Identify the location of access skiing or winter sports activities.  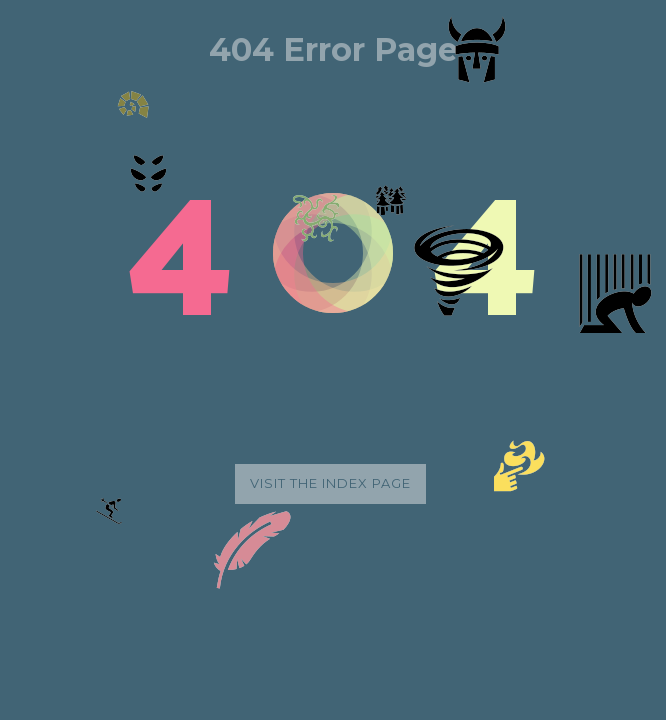
(109, 511).